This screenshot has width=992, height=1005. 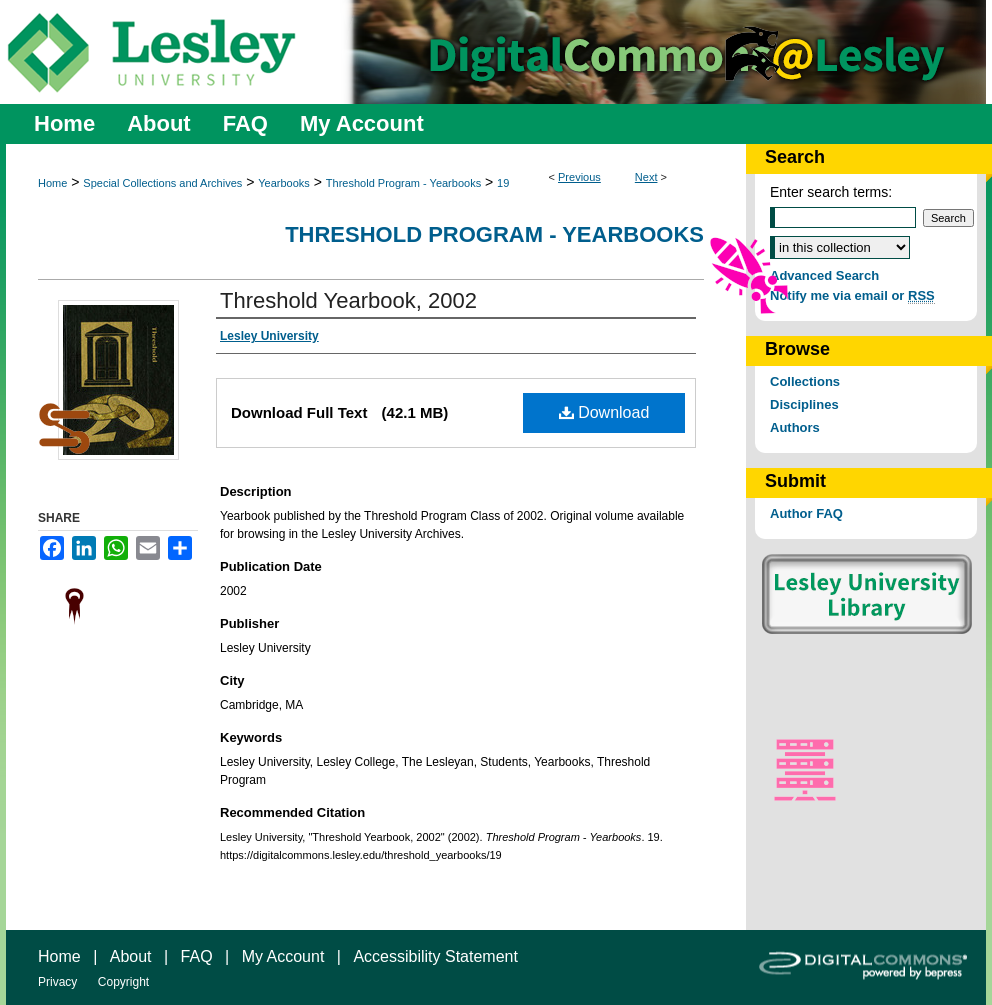 I want to click on indicates earwig pest type in an insect identification app, so click(x=748, y=275).